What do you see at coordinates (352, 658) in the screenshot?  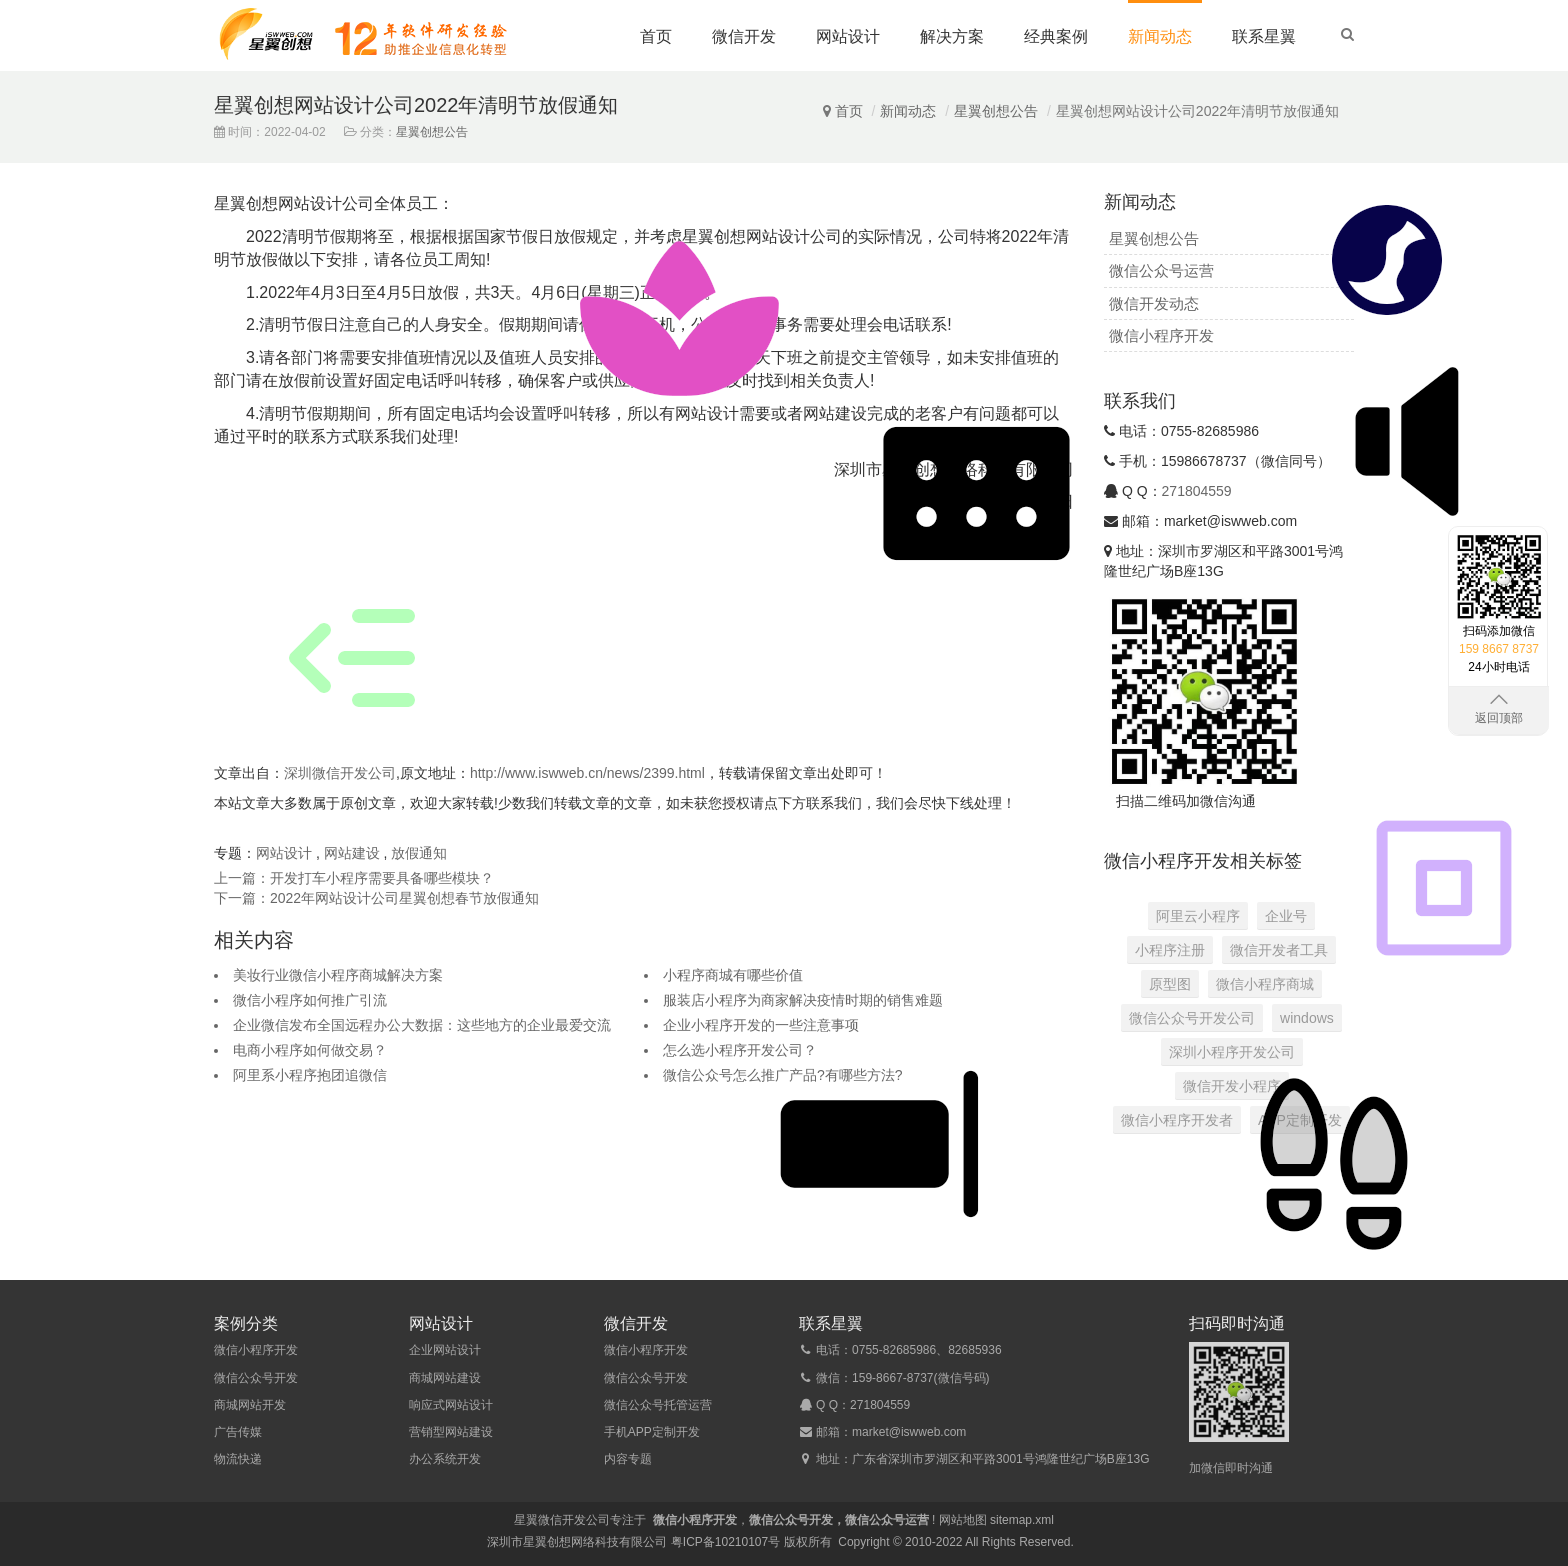 I see `decrease text indentation` at bounding box center [352, 658].